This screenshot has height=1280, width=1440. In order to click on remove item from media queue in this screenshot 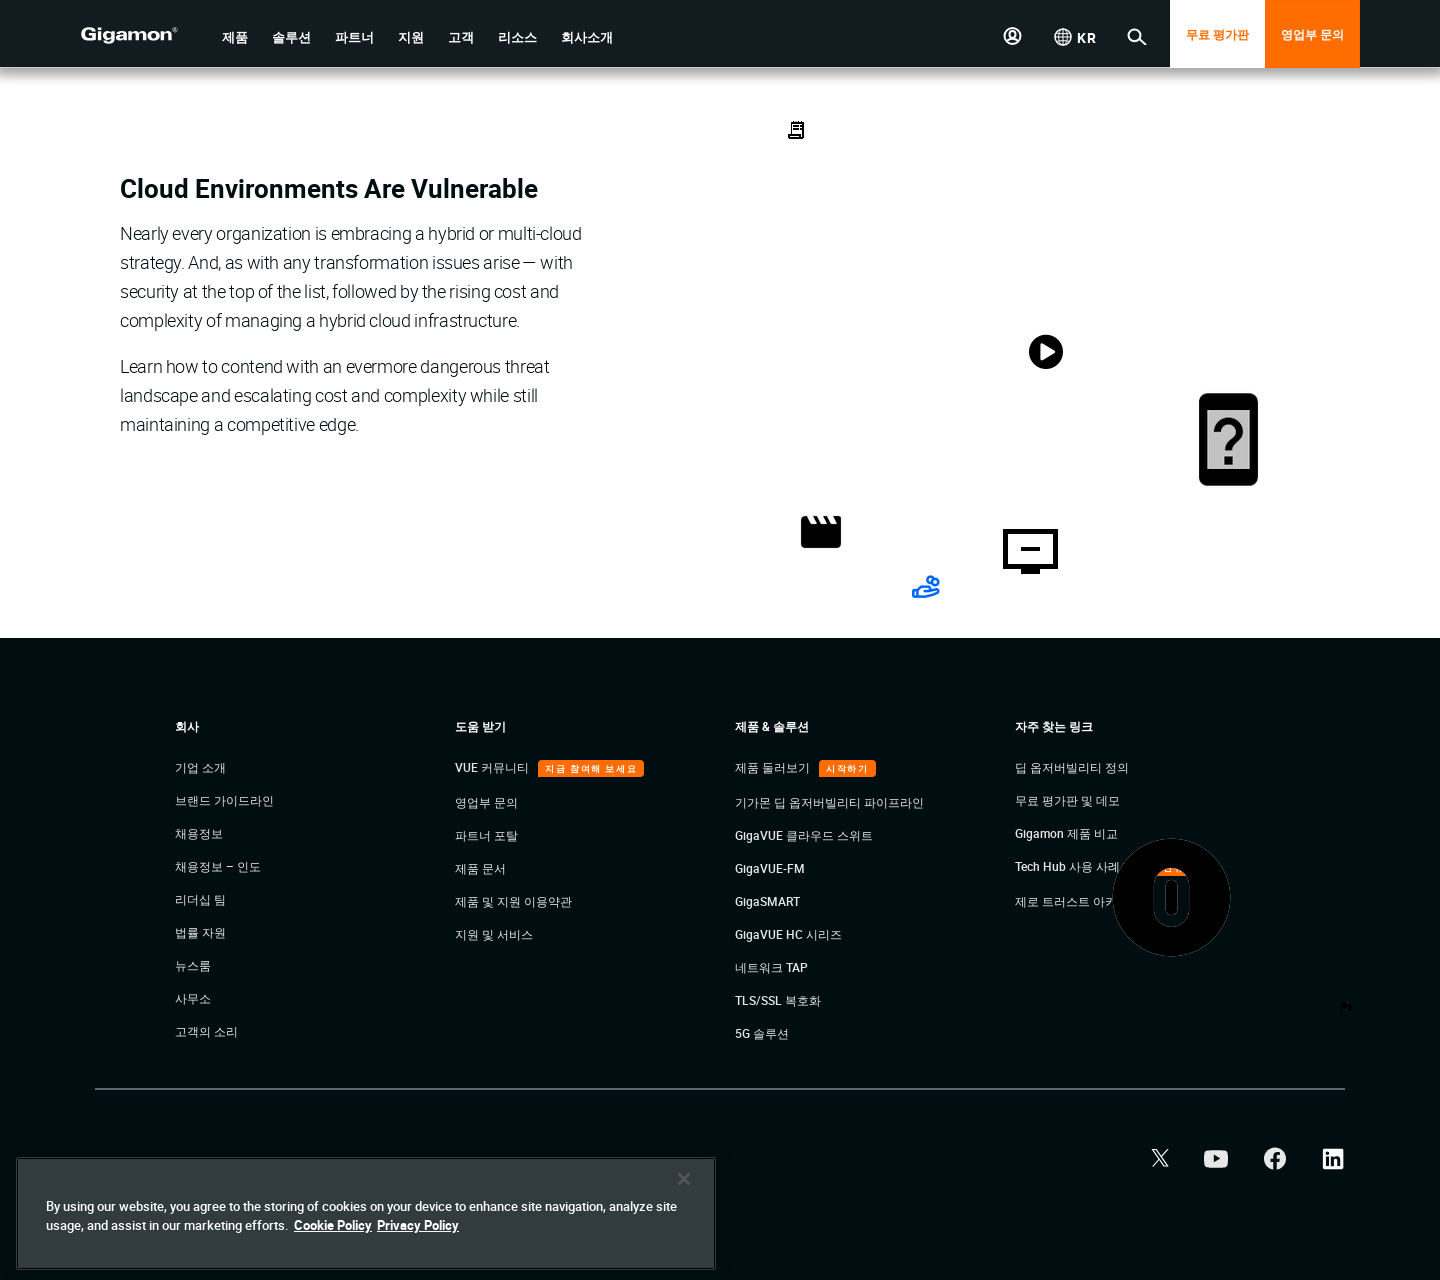, I will do `click(1030, 551)`.